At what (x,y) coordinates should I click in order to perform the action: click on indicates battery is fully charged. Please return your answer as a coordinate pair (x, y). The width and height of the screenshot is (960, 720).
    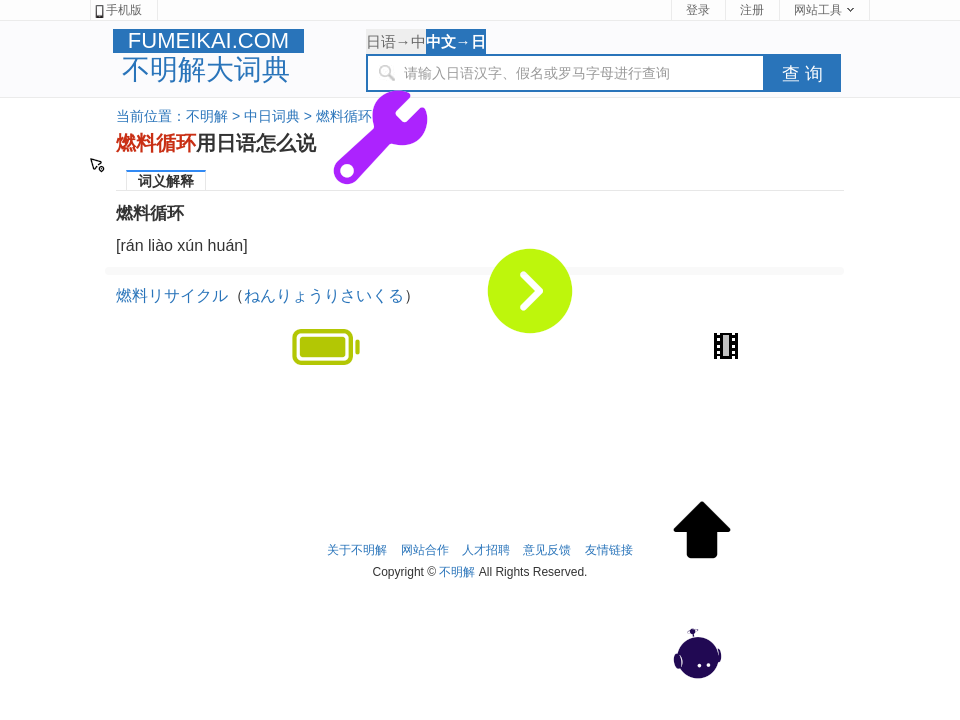
    Looking at the image, I should click on (326, 347).